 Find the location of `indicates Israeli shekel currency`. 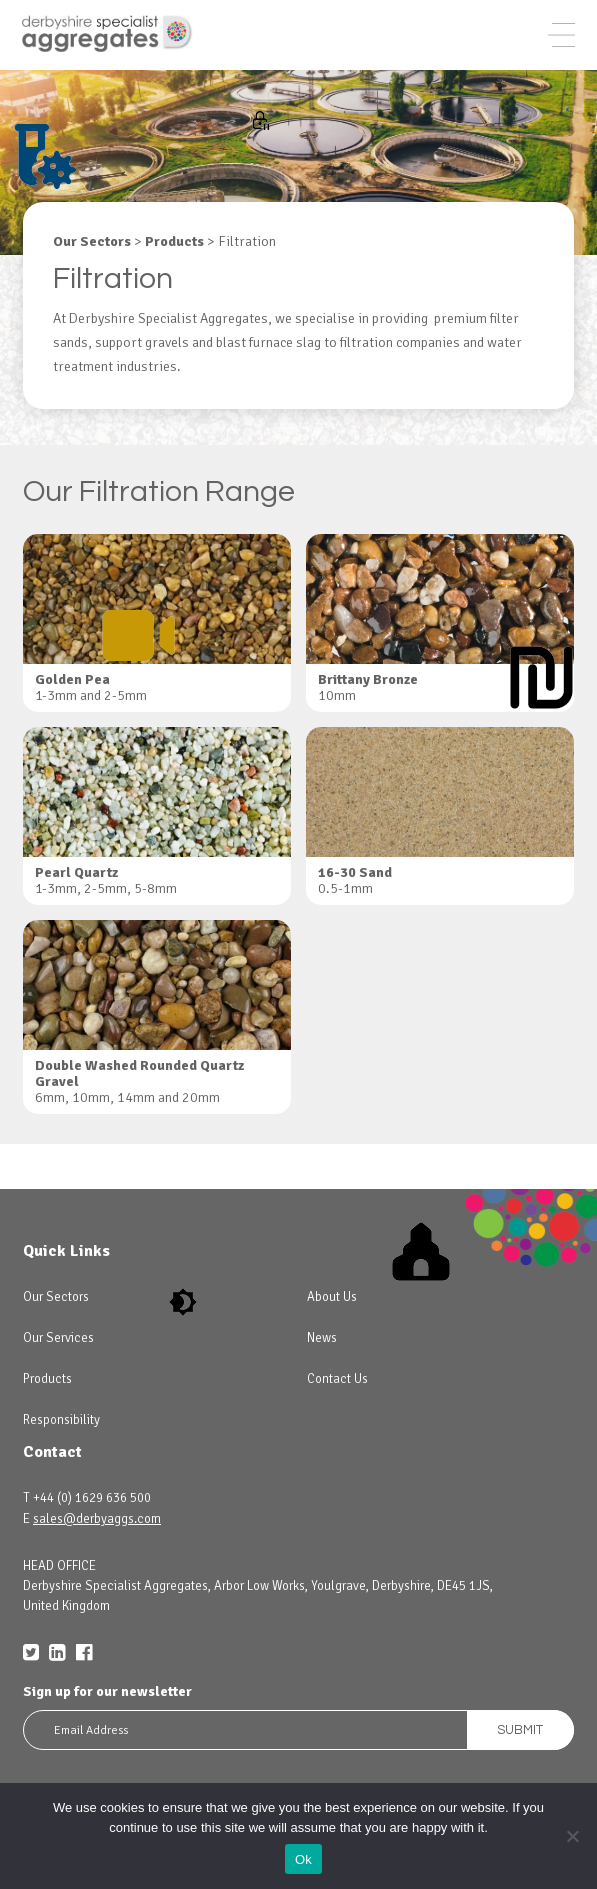

indicates Israeli shekel currency is located at coordinates (541, 677).